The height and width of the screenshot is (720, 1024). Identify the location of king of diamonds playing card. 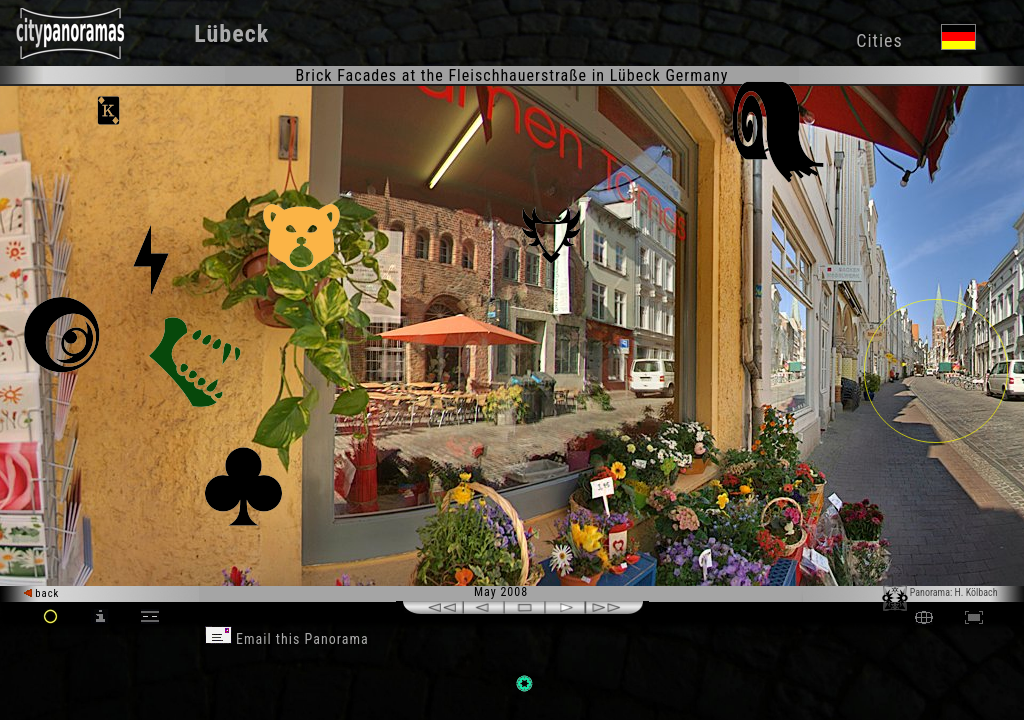
(108, 110).